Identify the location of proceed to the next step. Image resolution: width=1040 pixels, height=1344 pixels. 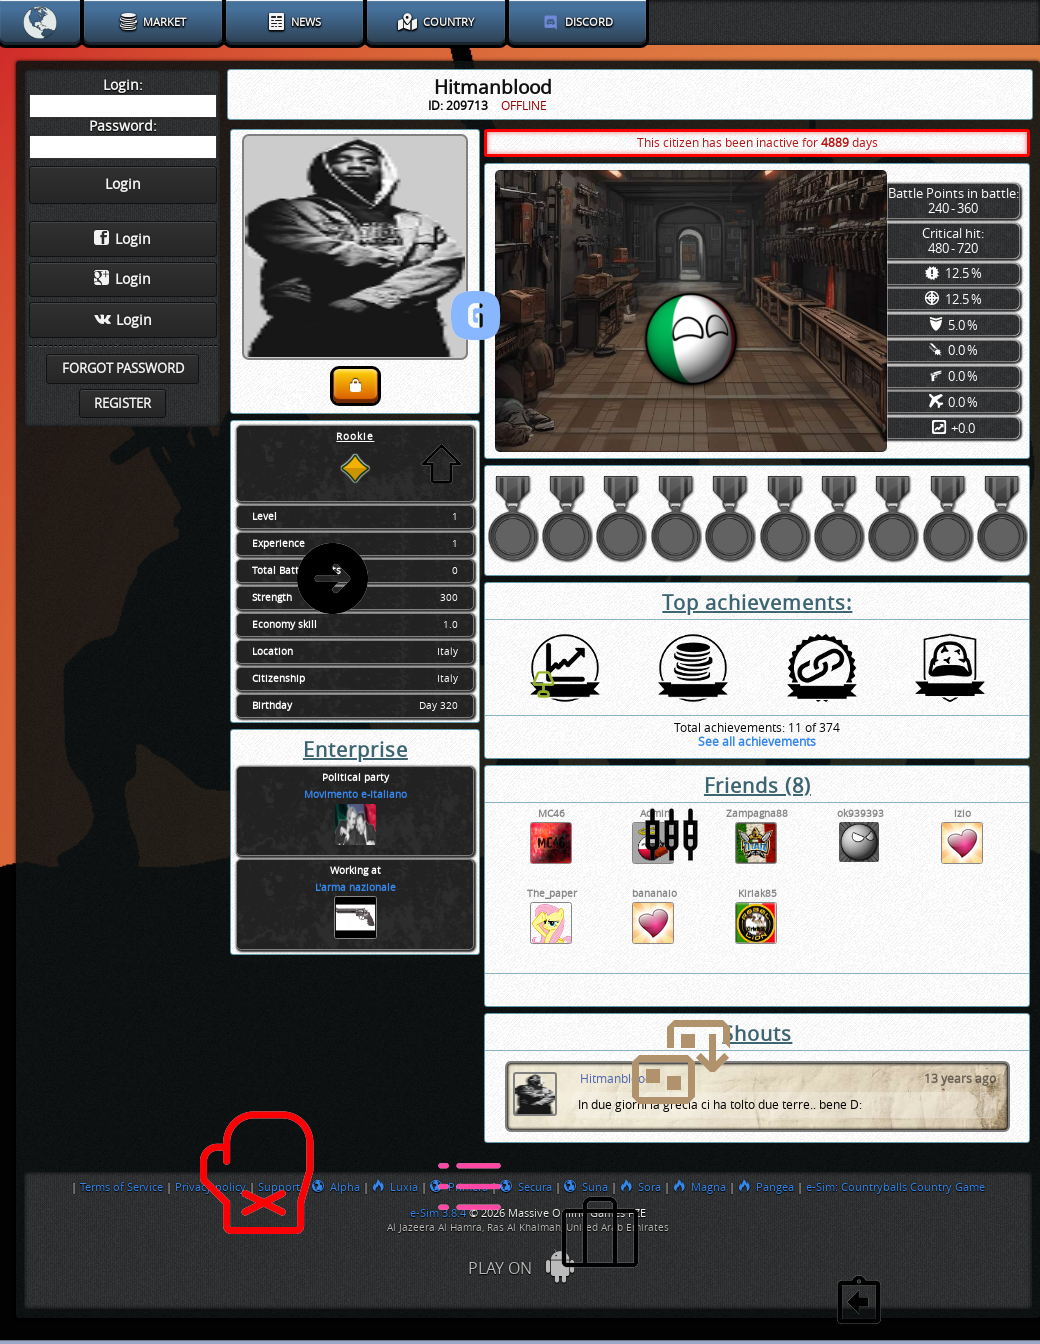
(332, 578).